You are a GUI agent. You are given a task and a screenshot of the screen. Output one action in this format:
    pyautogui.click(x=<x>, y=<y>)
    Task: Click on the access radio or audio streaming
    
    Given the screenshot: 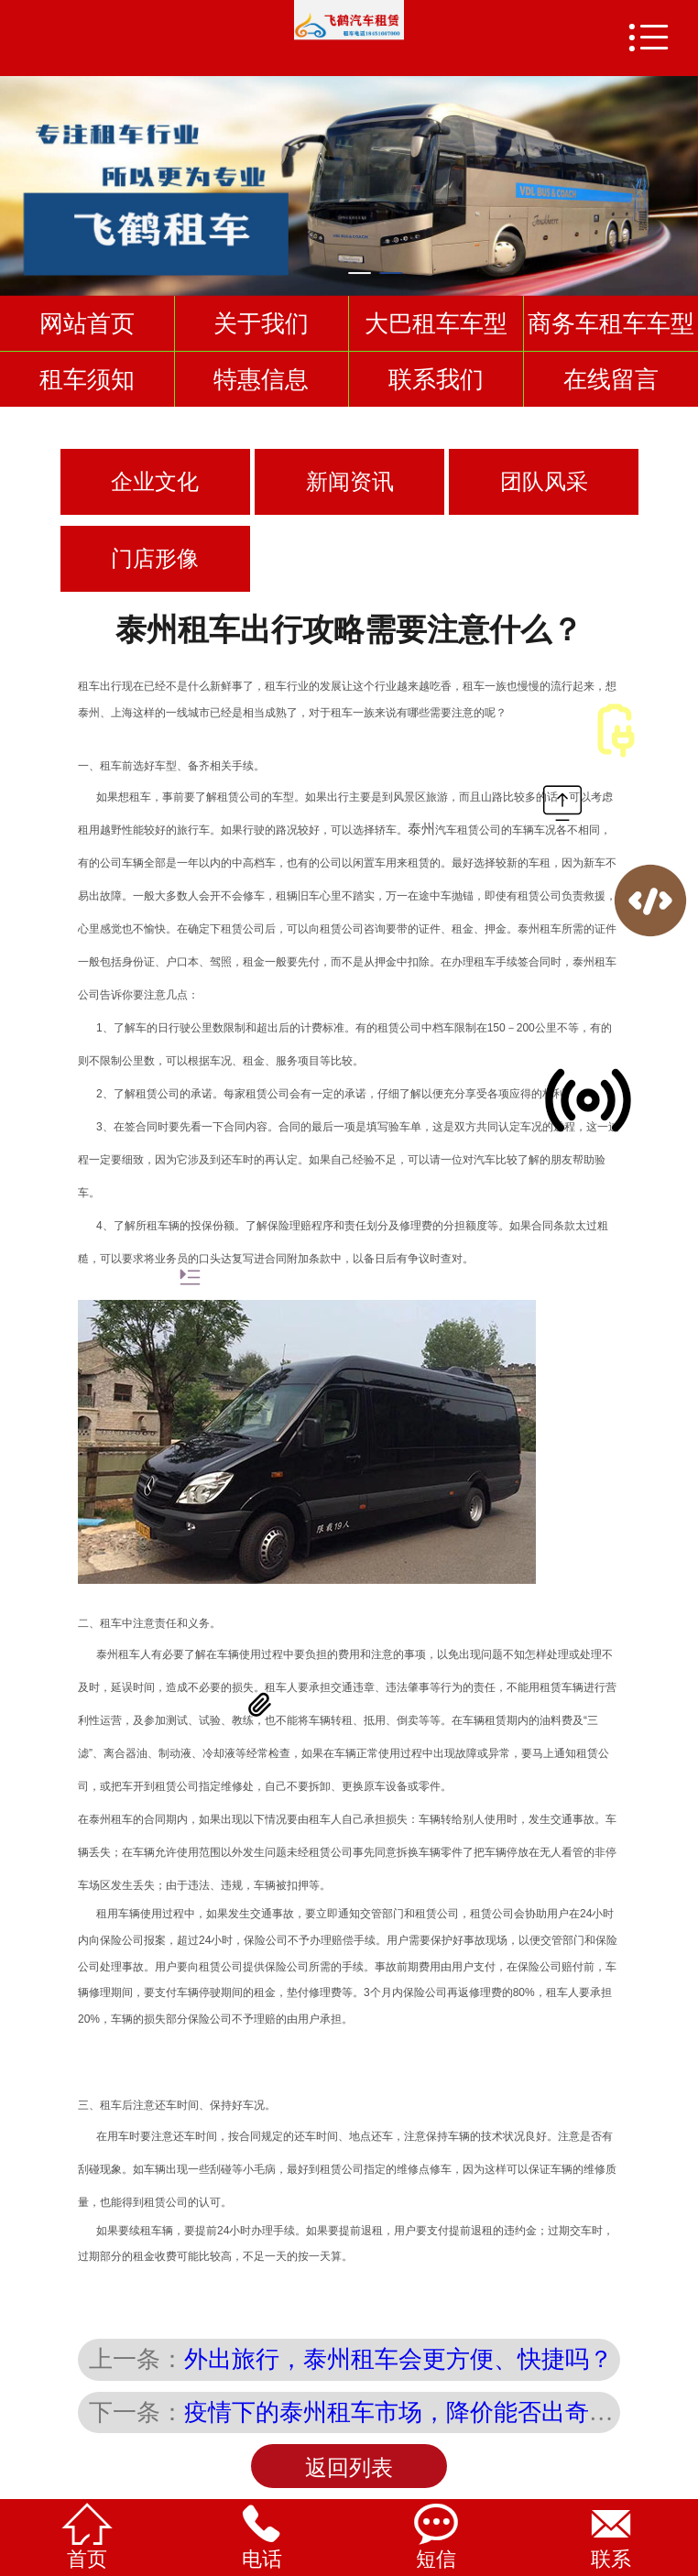 What is the action you would take?
    pyautogui.click(x=588, y=1100)
    